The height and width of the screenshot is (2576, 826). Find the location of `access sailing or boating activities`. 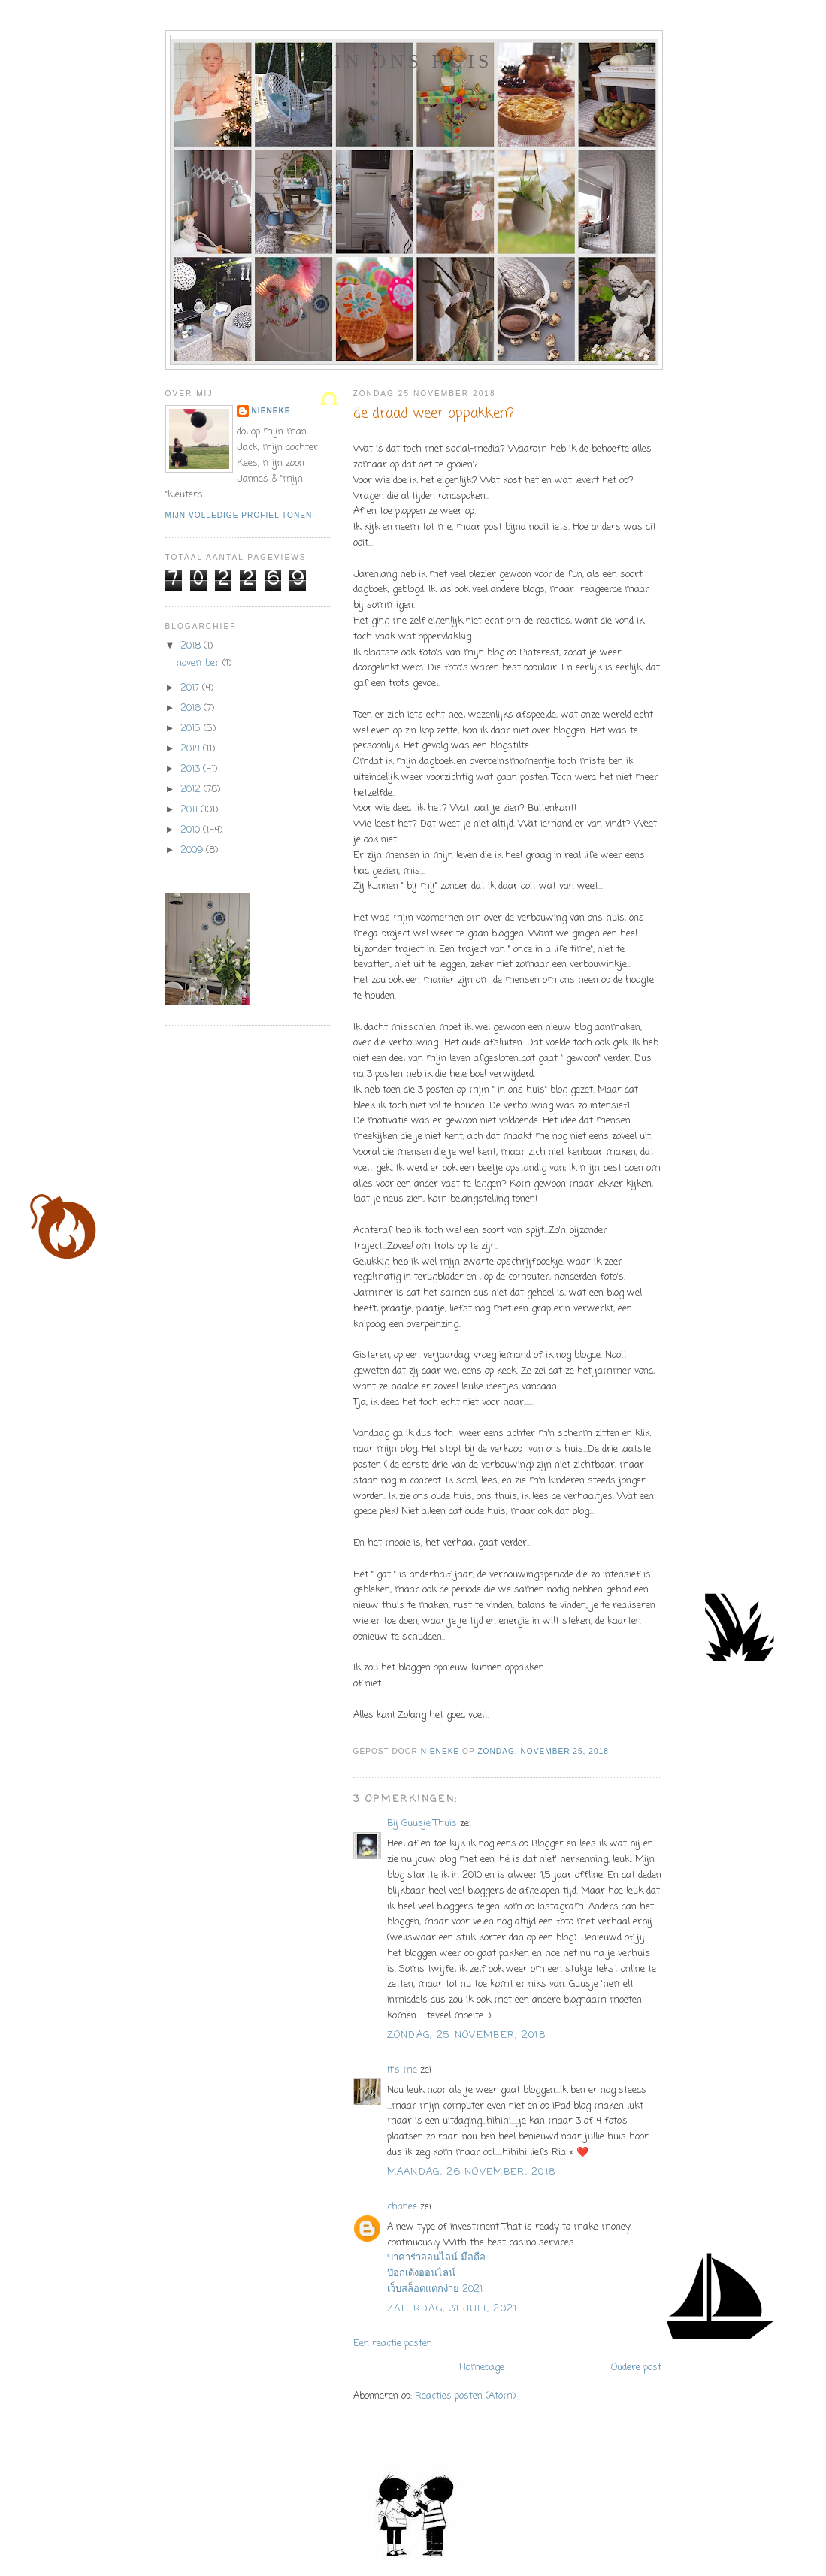

access sailing or boating activities is located at coordinates (720, 2296).